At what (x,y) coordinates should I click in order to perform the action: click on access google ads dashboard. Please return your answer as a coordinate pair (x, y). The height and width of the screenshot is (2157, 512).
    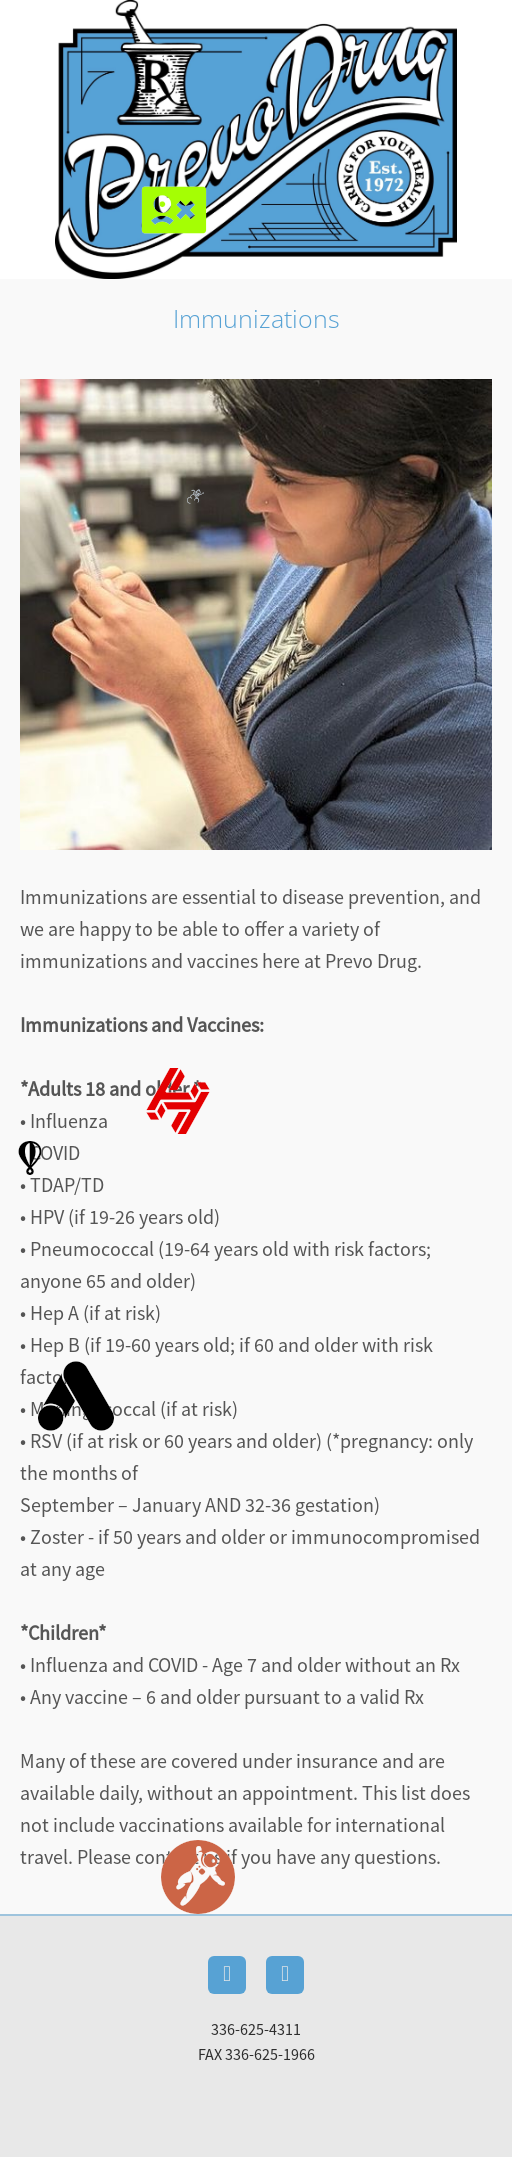
    Looking at the image, I should click on (76, 1396).